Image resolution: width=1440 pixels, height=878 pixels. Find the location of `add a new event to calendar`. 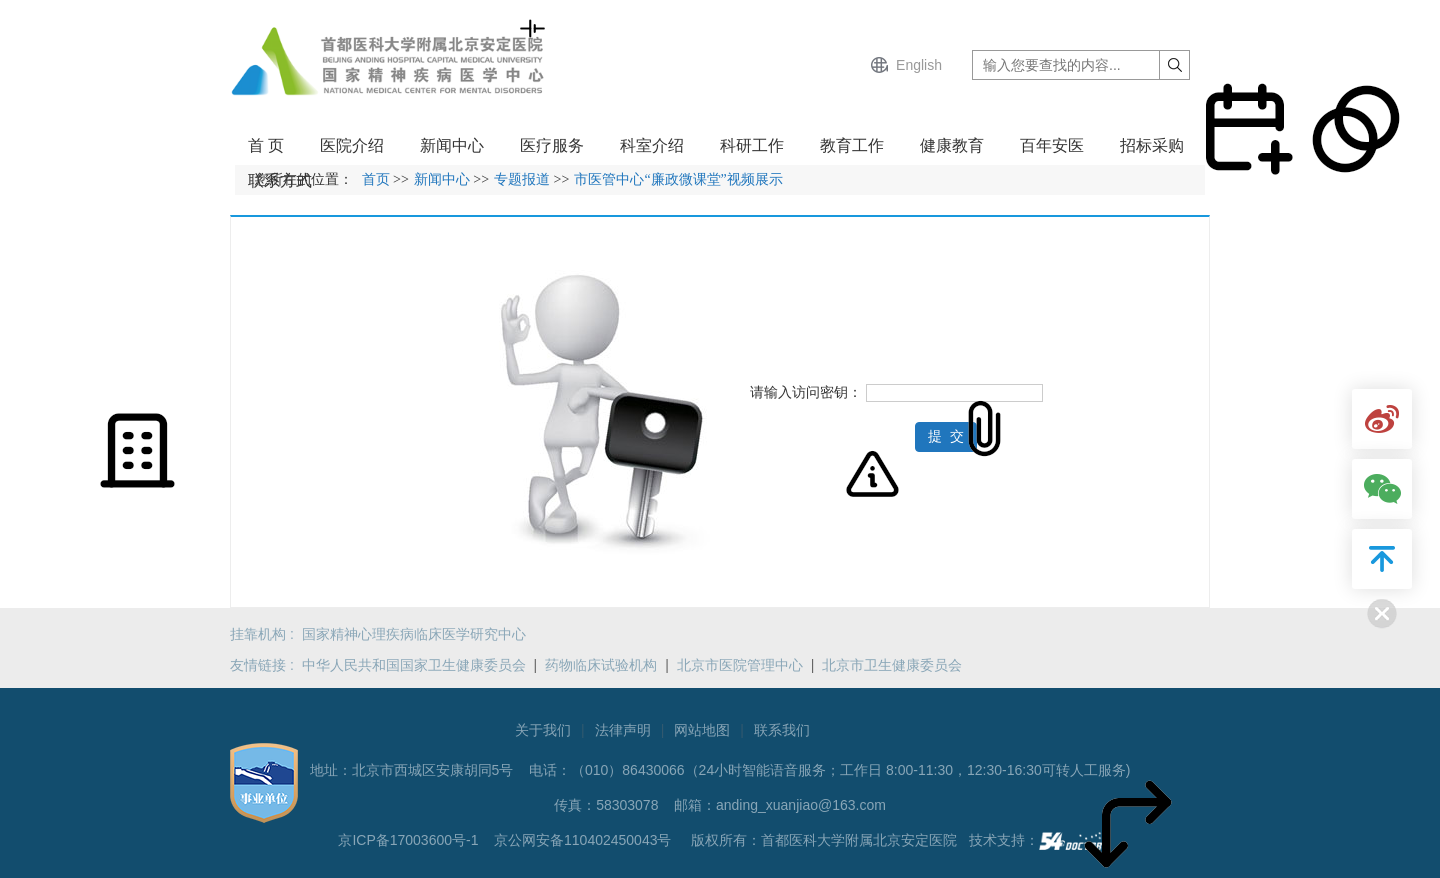

add a new event to calendar is located at coordinates (1245, 127).